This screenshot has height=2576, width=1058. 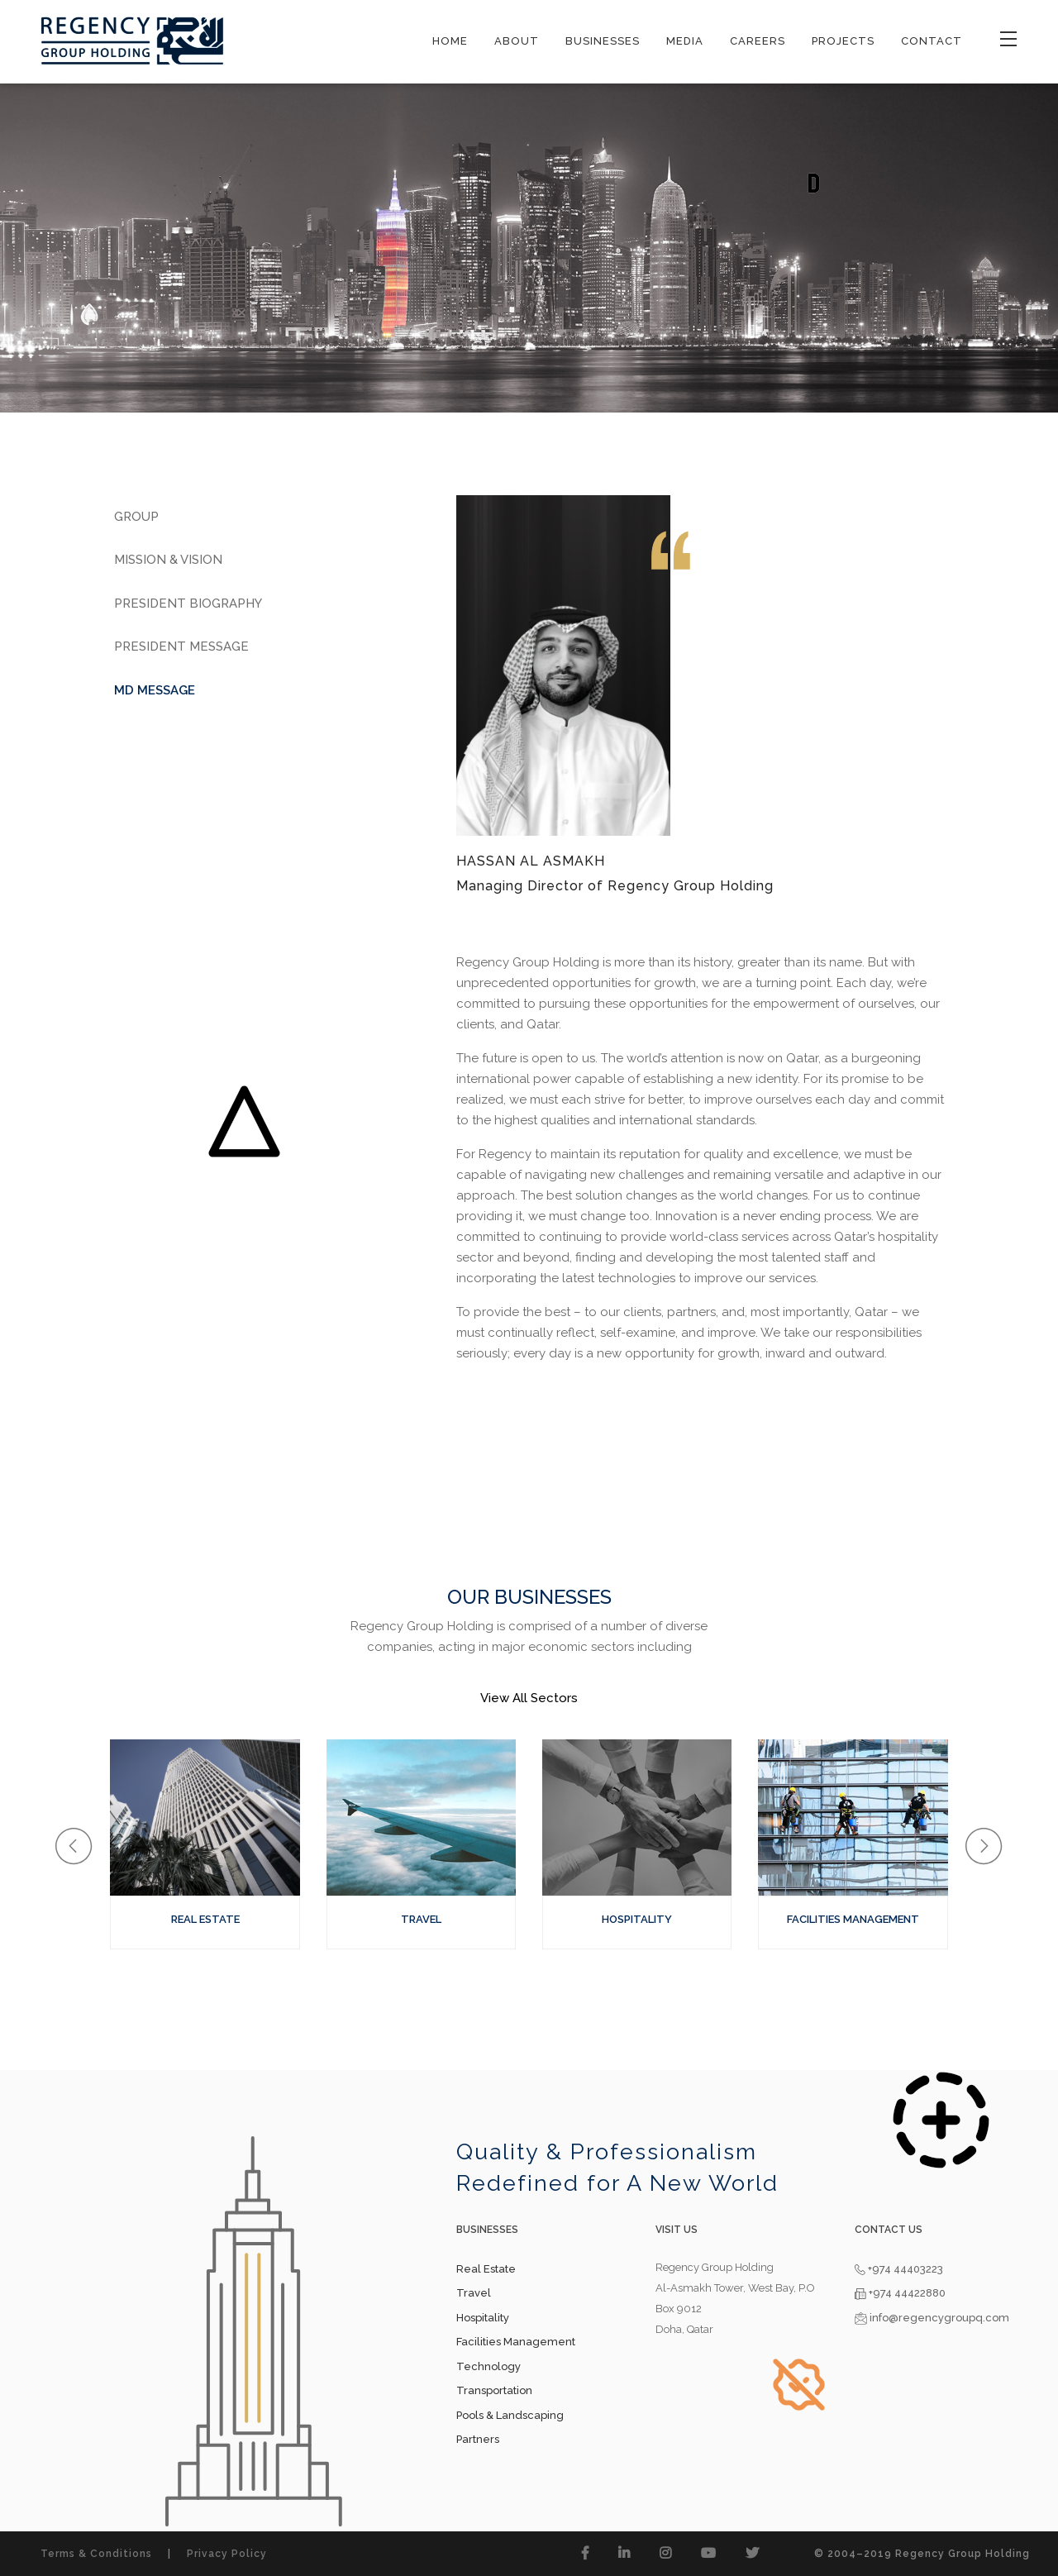 I want to click on discount or promotion unavailable, so click(x=798, y=2384).